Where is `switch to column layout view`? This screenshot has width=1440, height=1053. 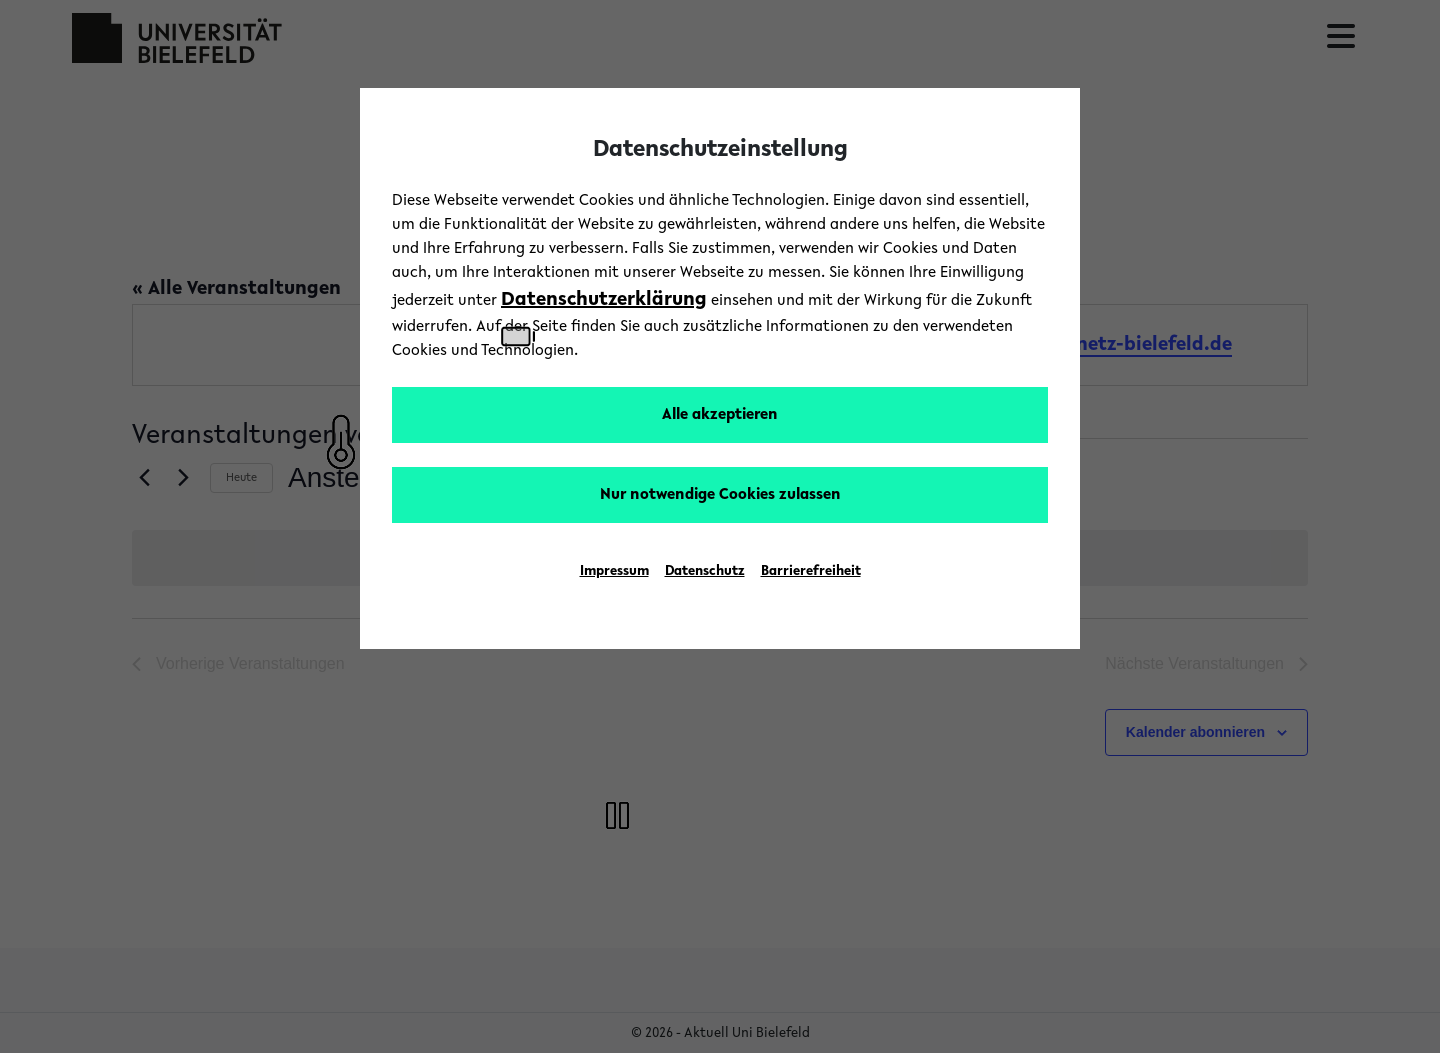
switch to column layout view is located at coordinates (617, 815).